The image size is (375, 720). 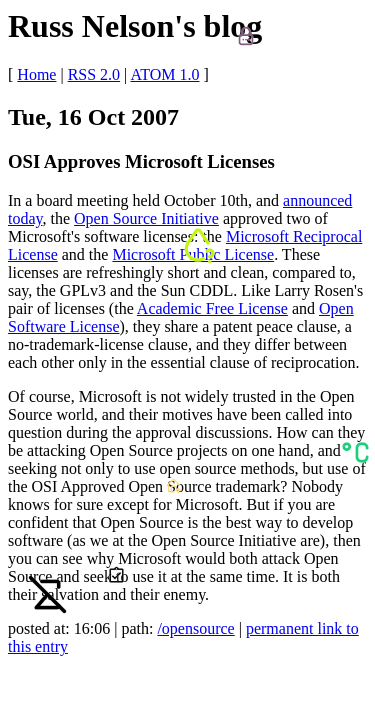 I want to click on disable automatic sum calculation, so click(x=47, y=594).